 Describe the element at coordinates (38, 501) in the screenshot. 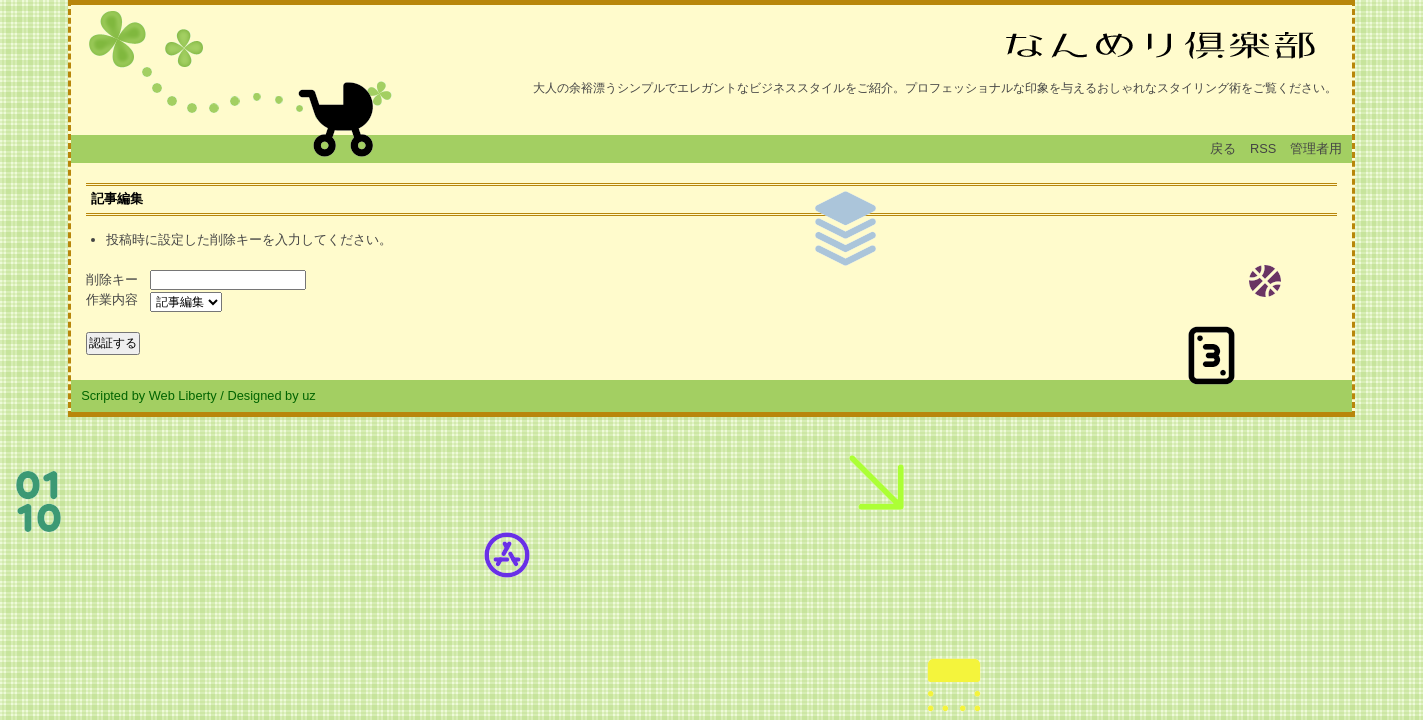

I see `view or edit binary data` at that location.